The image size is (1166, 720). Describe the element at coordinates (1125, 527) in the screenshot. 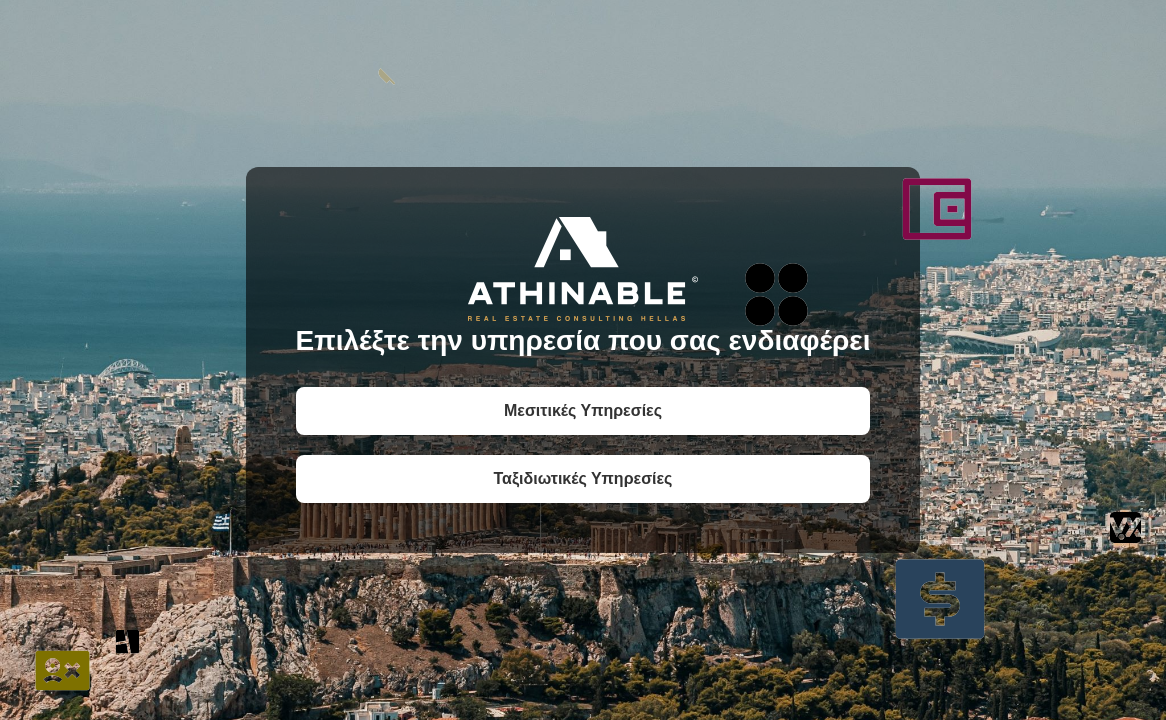

I see `eclipse vert.x framework logo` at that location.